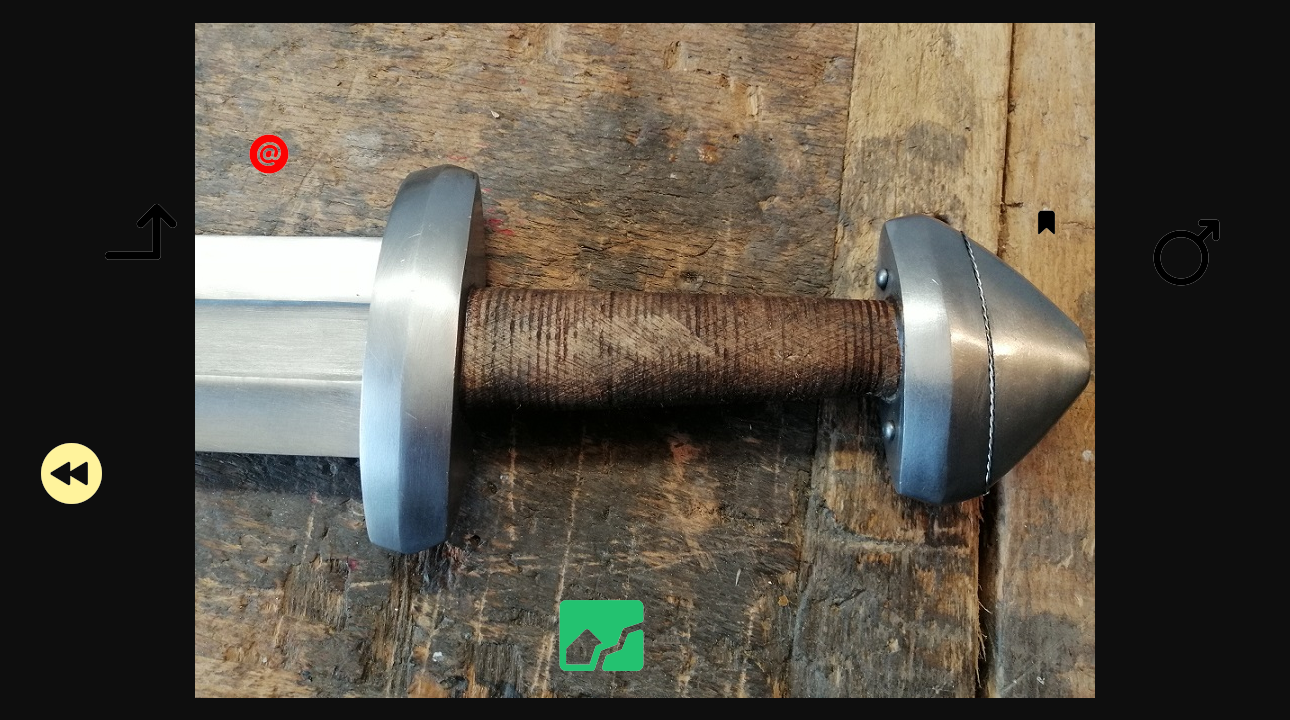  I want to click on indicates a broken or corrupted image file, so click(601, 635).